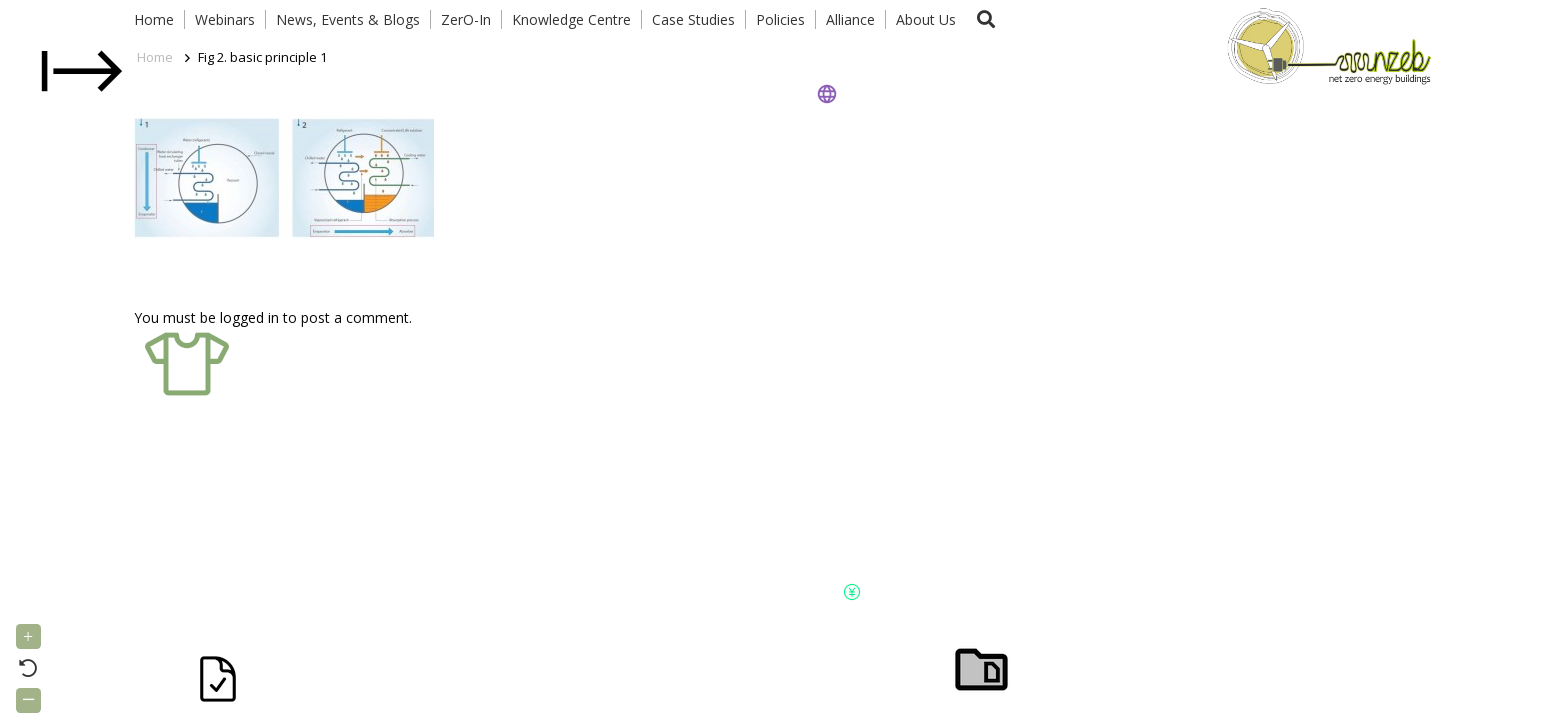 This screenshot has height=720, width=1568. I want to click on view balance or payment in japanese yen, so click(852, 592).